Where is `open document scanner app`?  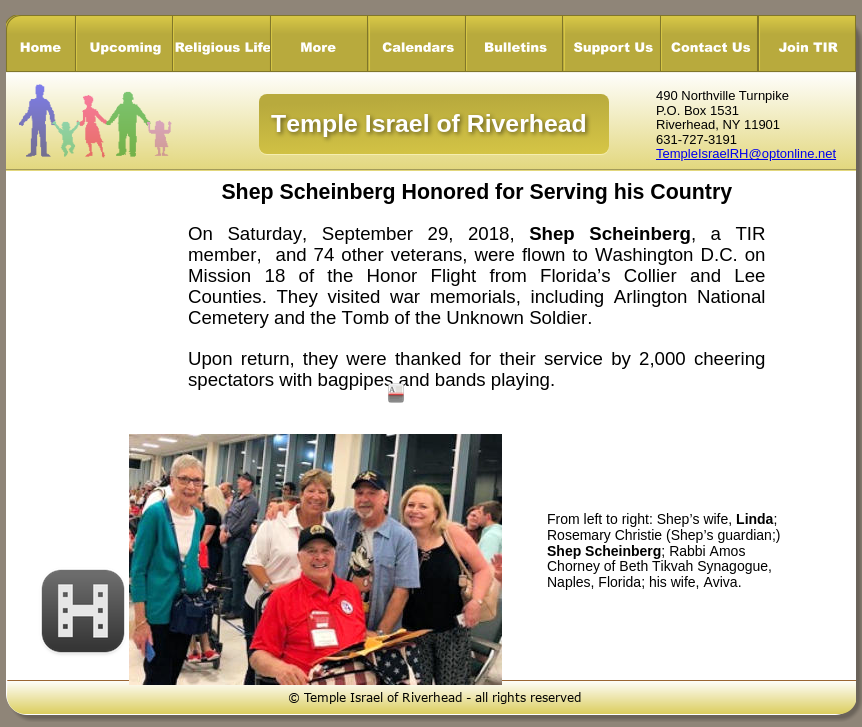
open document scanner app is located at coordinates (396, 393).